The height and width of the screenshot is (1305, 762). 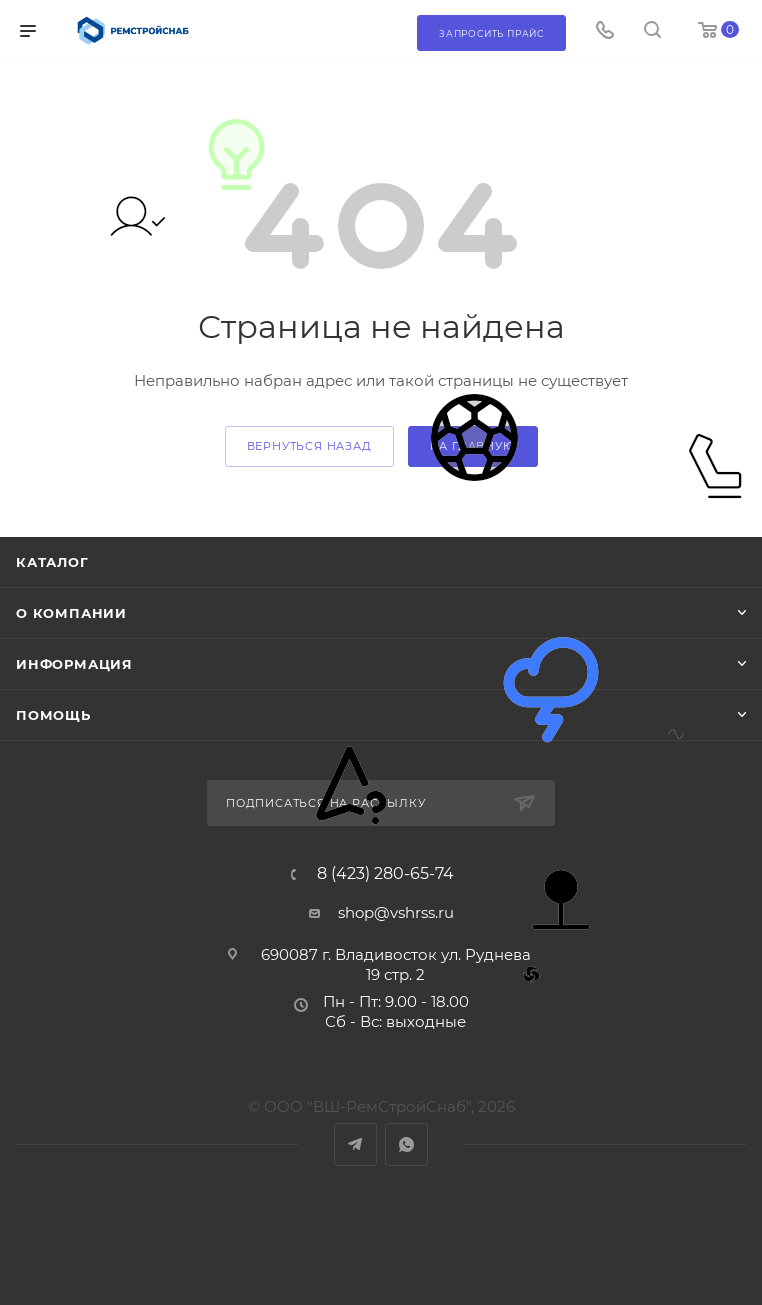 What do you see at coordinates (349, 783) in the screenshot?
I see `get directions help or navigation assistance` at bounding box center [349, 783].